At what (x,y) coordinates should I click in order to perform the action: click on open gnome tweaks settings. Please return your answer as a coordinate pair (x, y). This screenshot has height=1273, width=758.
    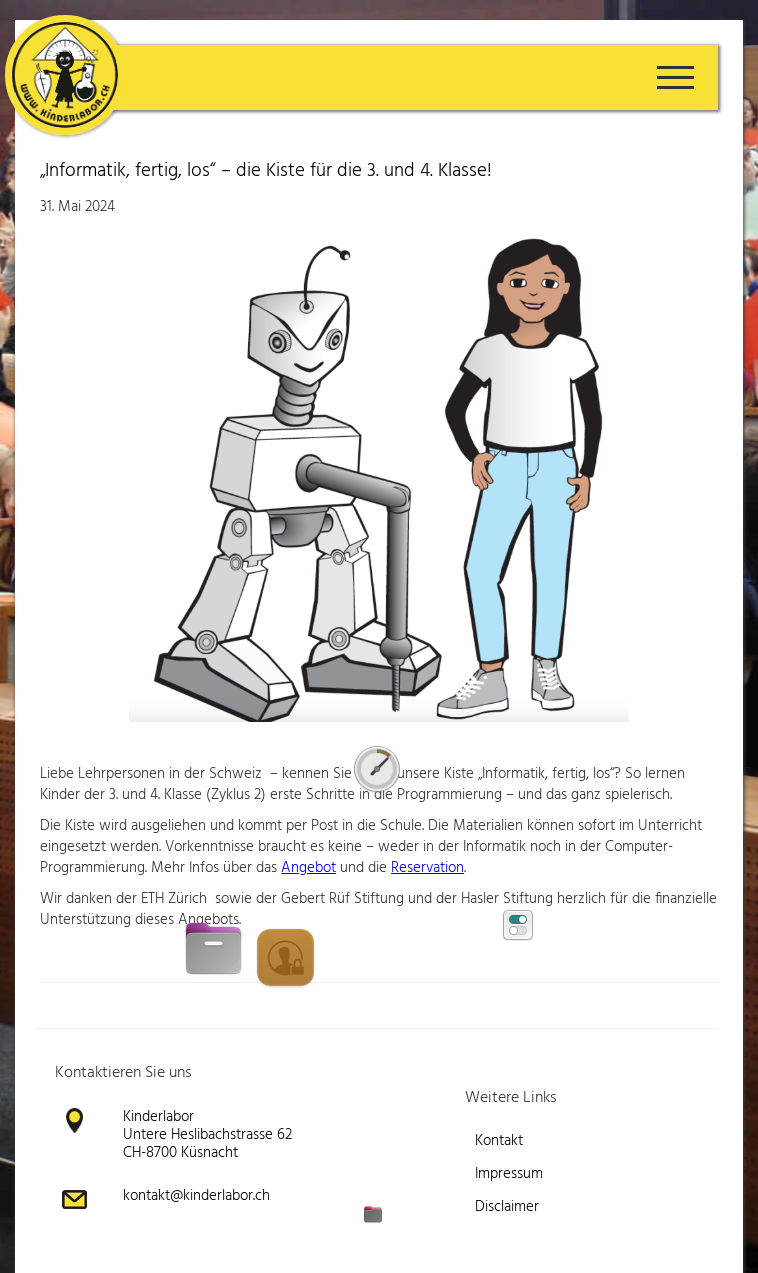
    Looking at the image, I should click on (518, 925).